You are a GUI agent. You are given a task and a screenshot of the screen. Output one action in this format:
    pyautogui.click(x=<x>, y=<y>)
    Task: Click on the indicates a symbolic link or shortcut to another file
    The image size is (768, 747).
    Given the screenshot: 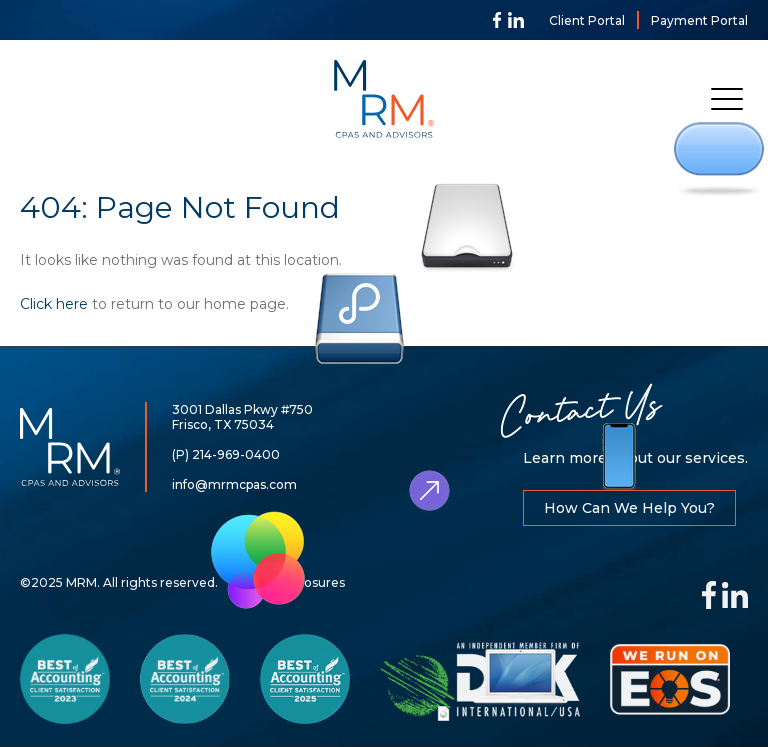 What is the action you would take?
    pyautogui.click(x=429, y=490)
    